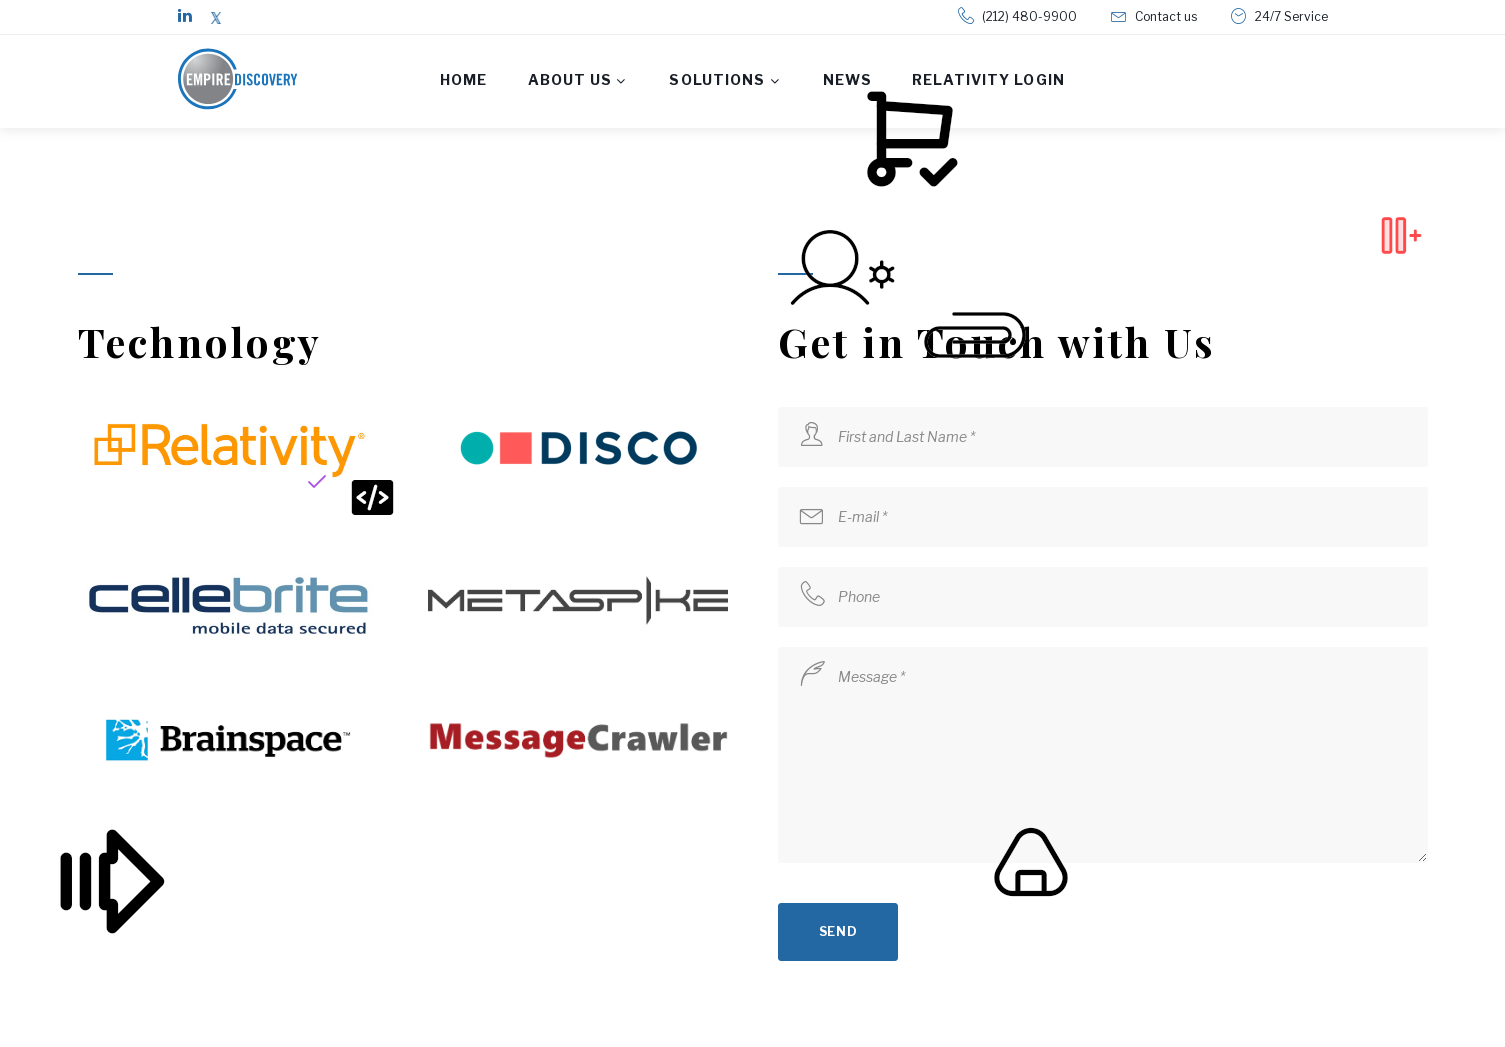 The height and width of the screenshot is (1047, 1505). What do you see at coordinates (372, 497) in the screenshot?
I see `view or edit source code` at bounding box center [372, 497].